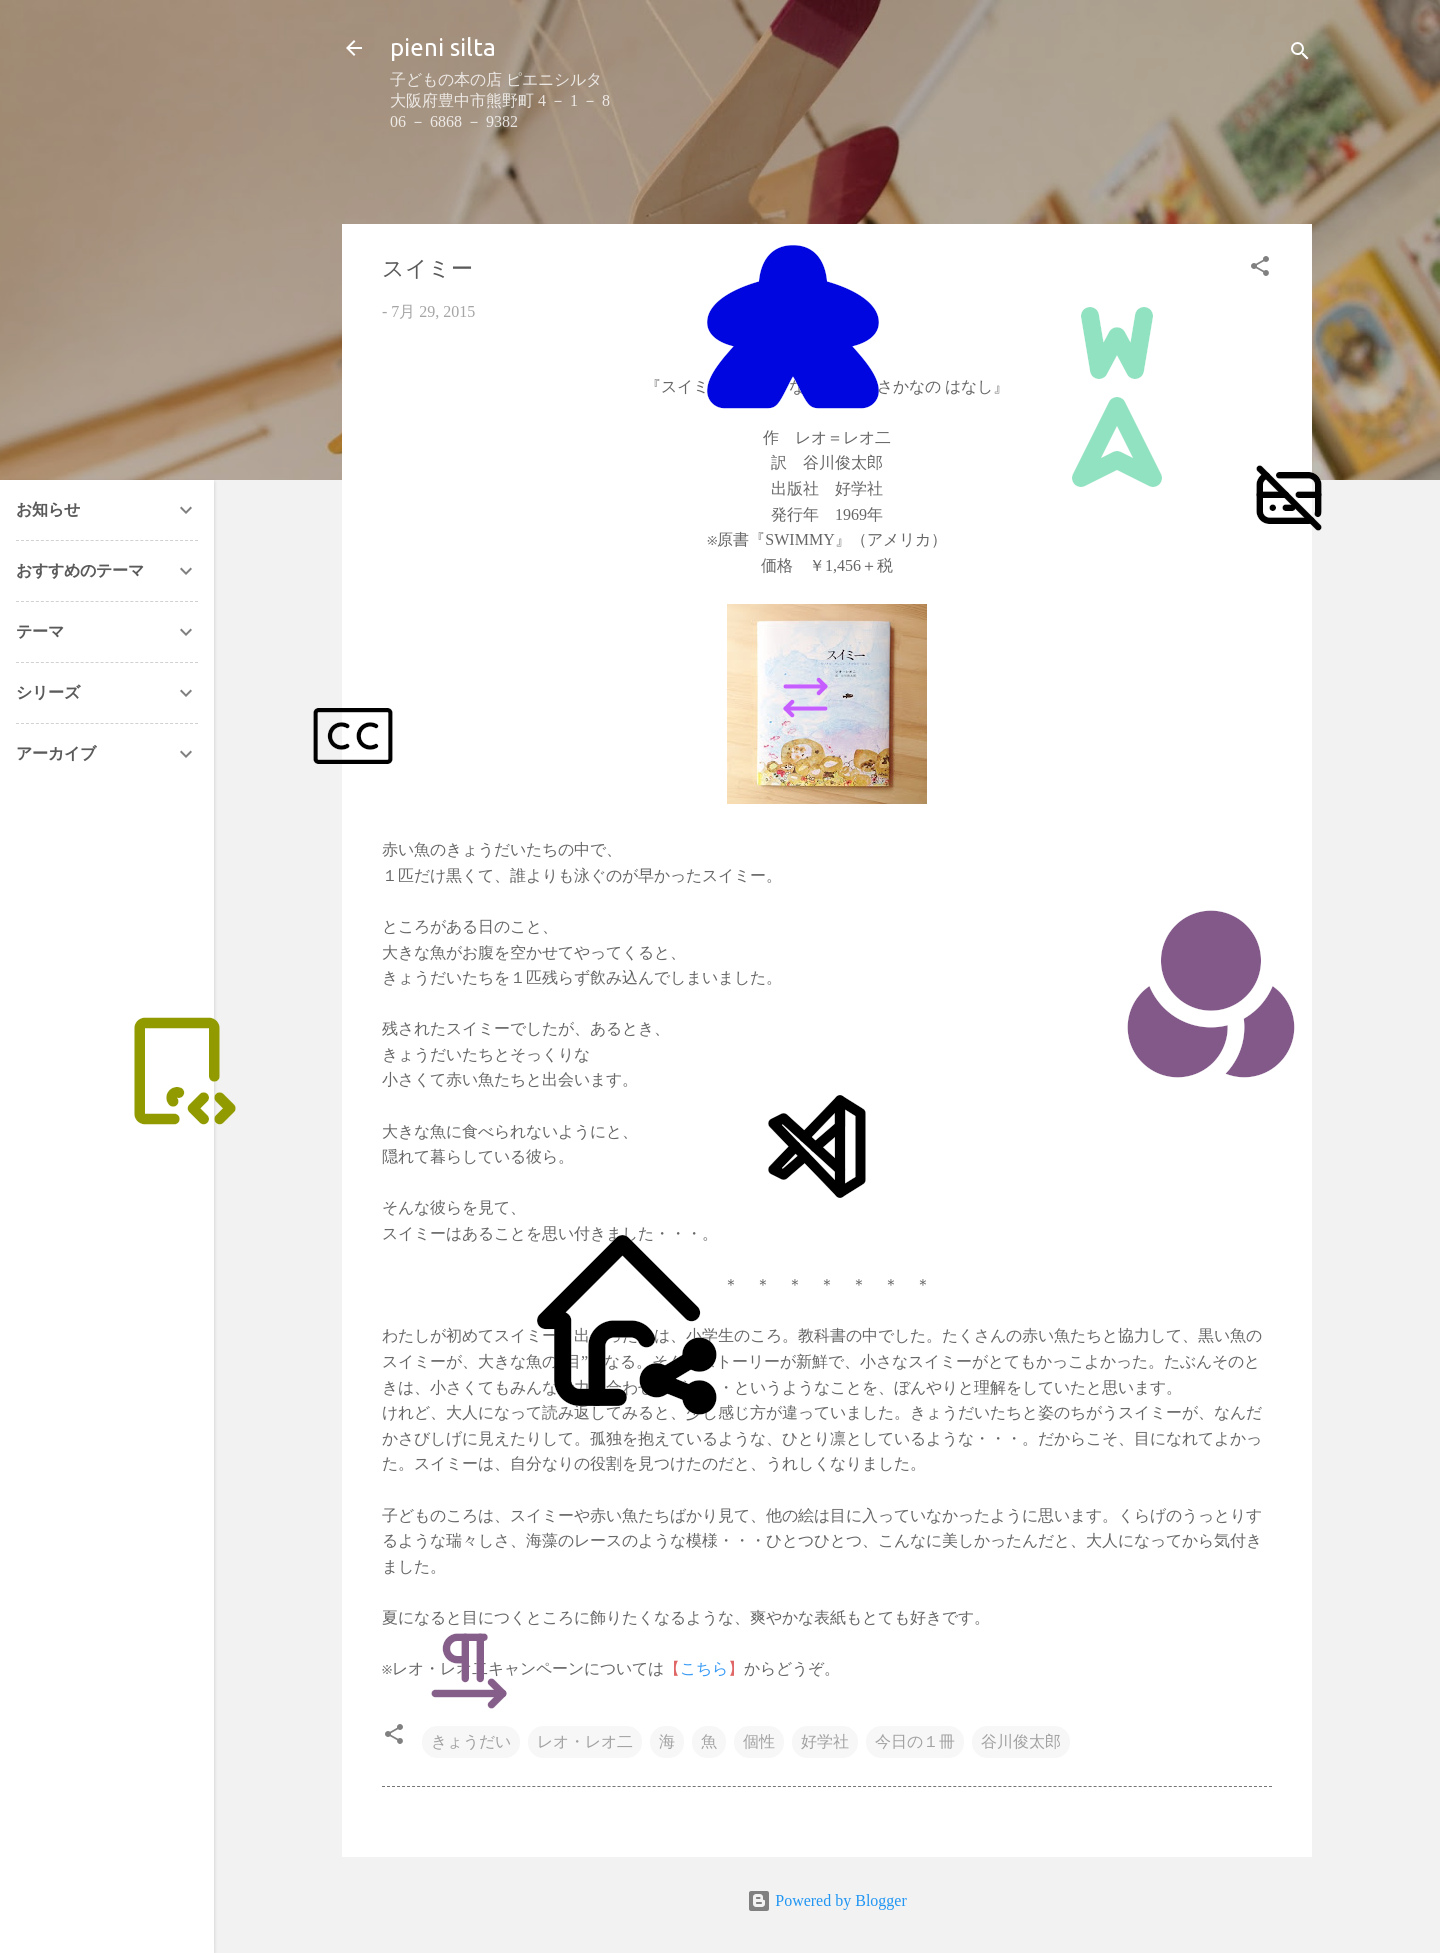 The height and width of the screenshot is (1953, 1440). Describe the element at coordinates (177, 1071) in the screenshot. I see `access tablet developer tools` at that location.